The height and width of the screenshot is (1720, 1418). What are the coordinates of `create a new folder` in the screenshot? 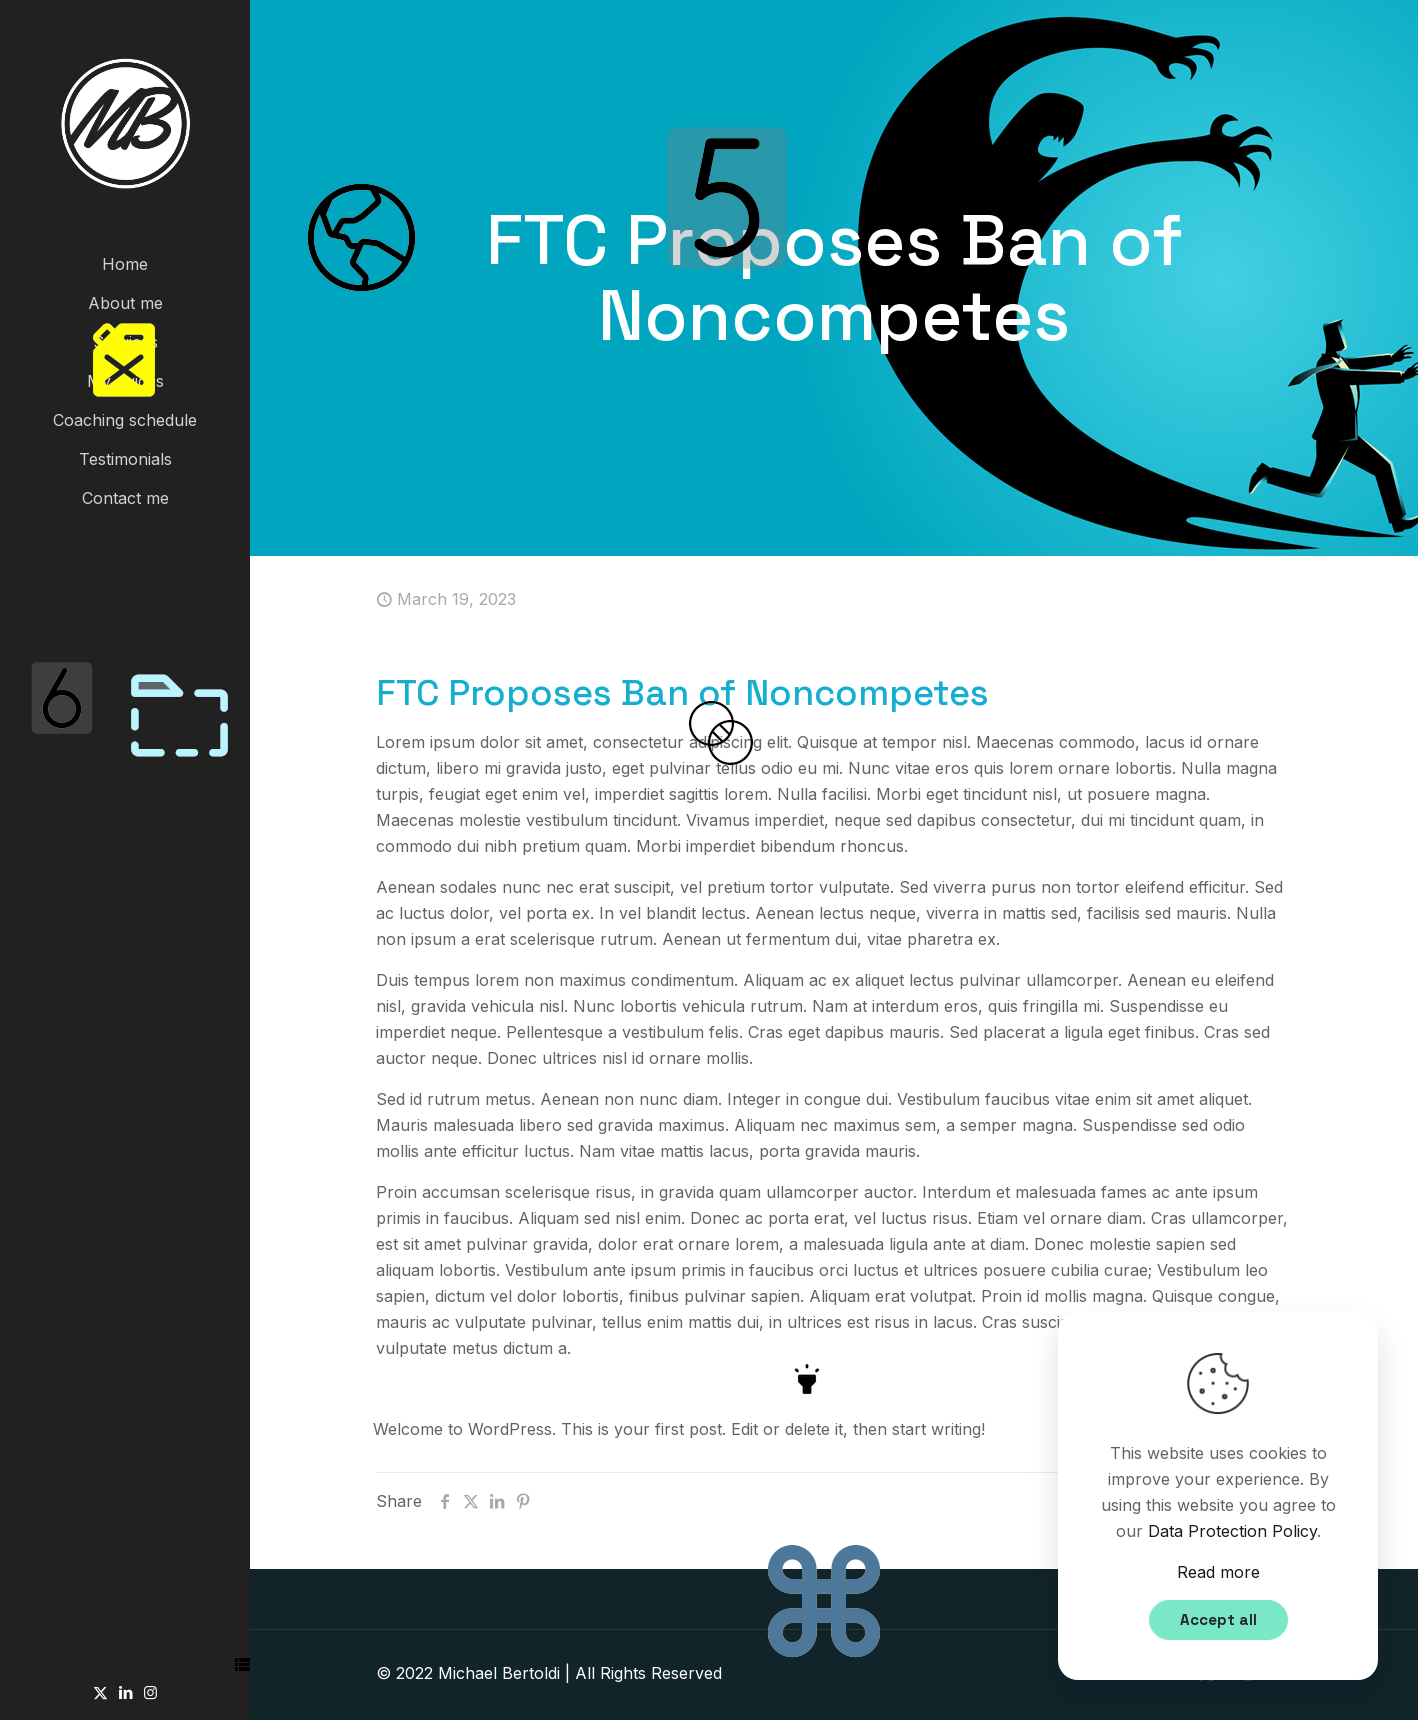 It's located at (179, 715).